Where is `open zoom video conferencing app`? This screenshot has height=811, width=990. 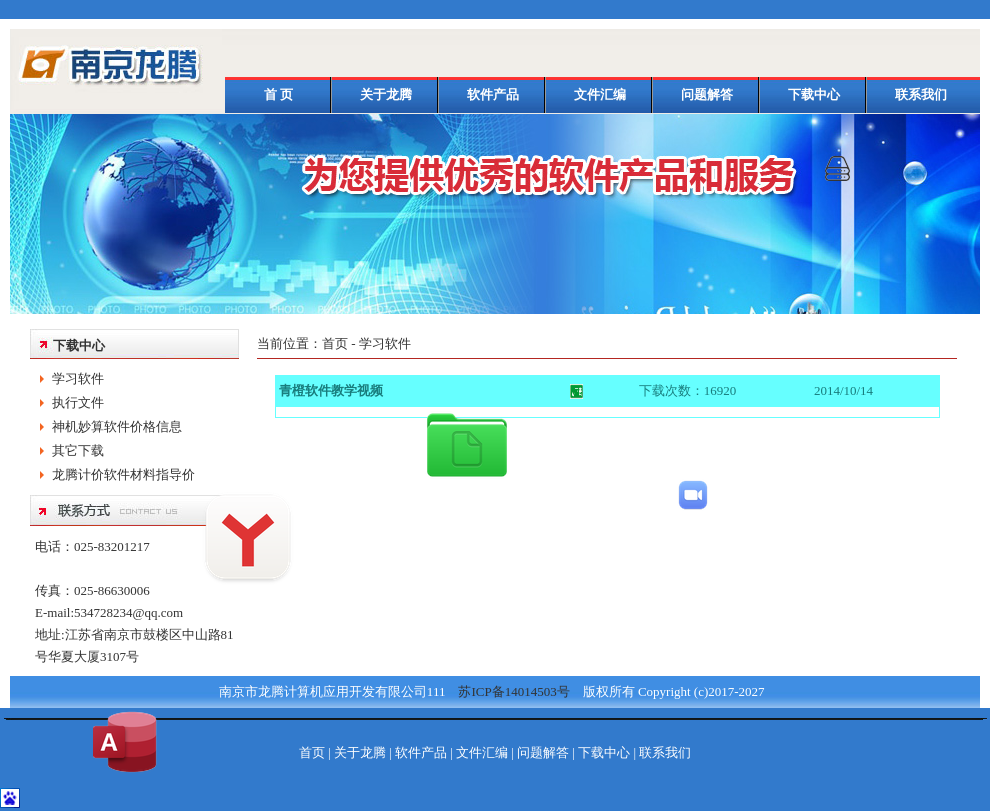 open zoom video conferencing app is located at coordinates (693, 495).